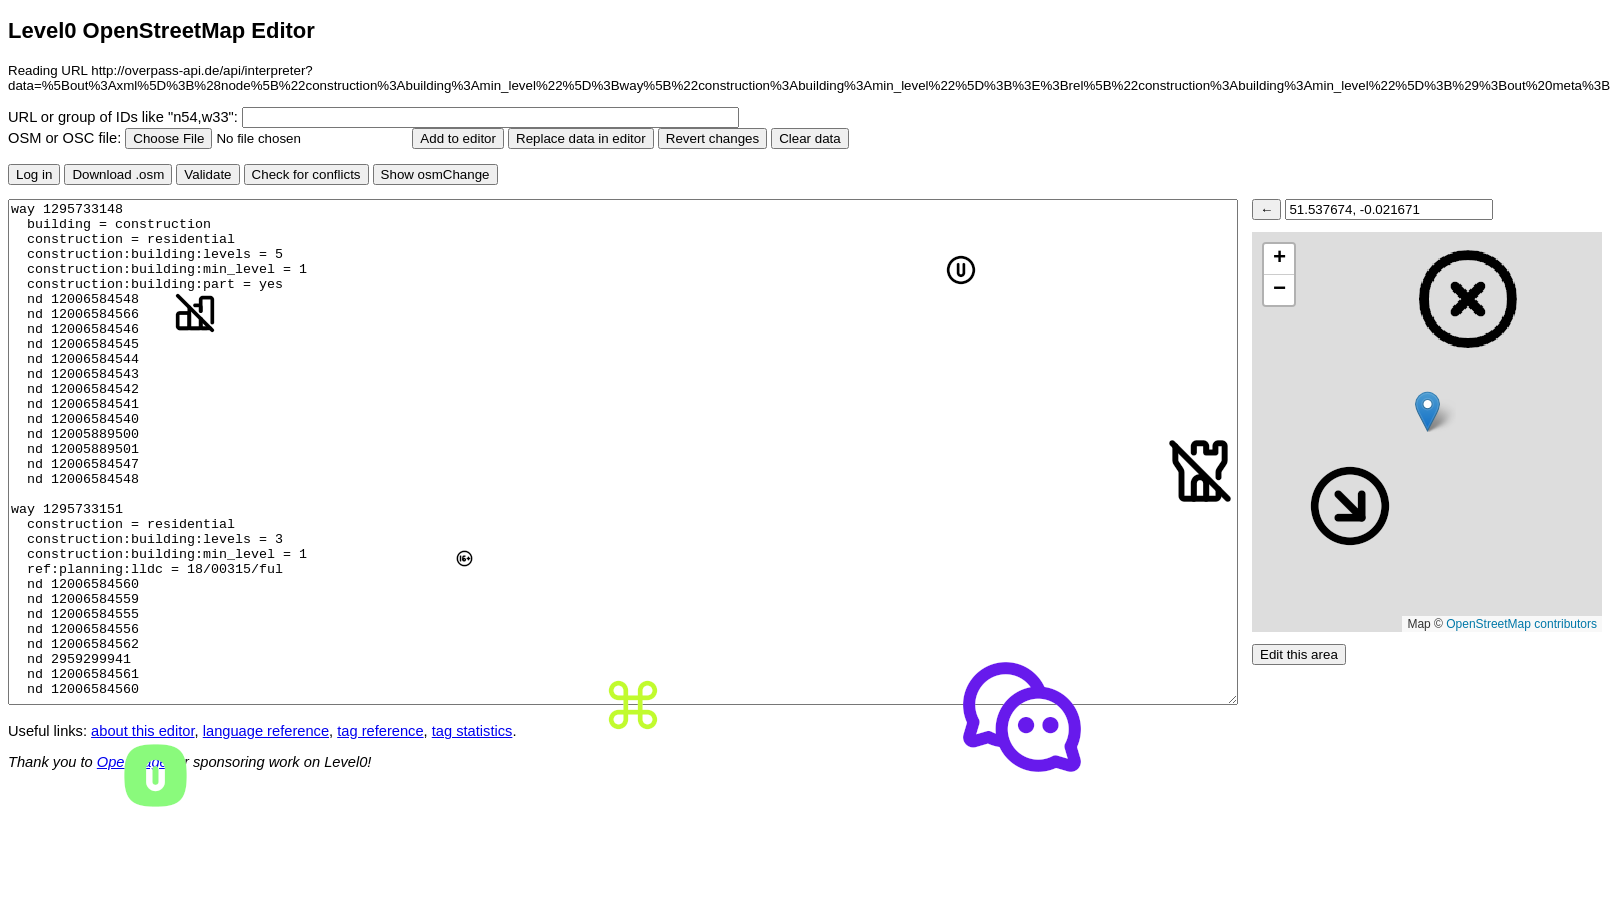 This screenshot has height=911, width=1610. What do you see at coordinates (195, 313) in the screenshot?
I see `disable chart or analytics view` at bounding box center [195, 313].